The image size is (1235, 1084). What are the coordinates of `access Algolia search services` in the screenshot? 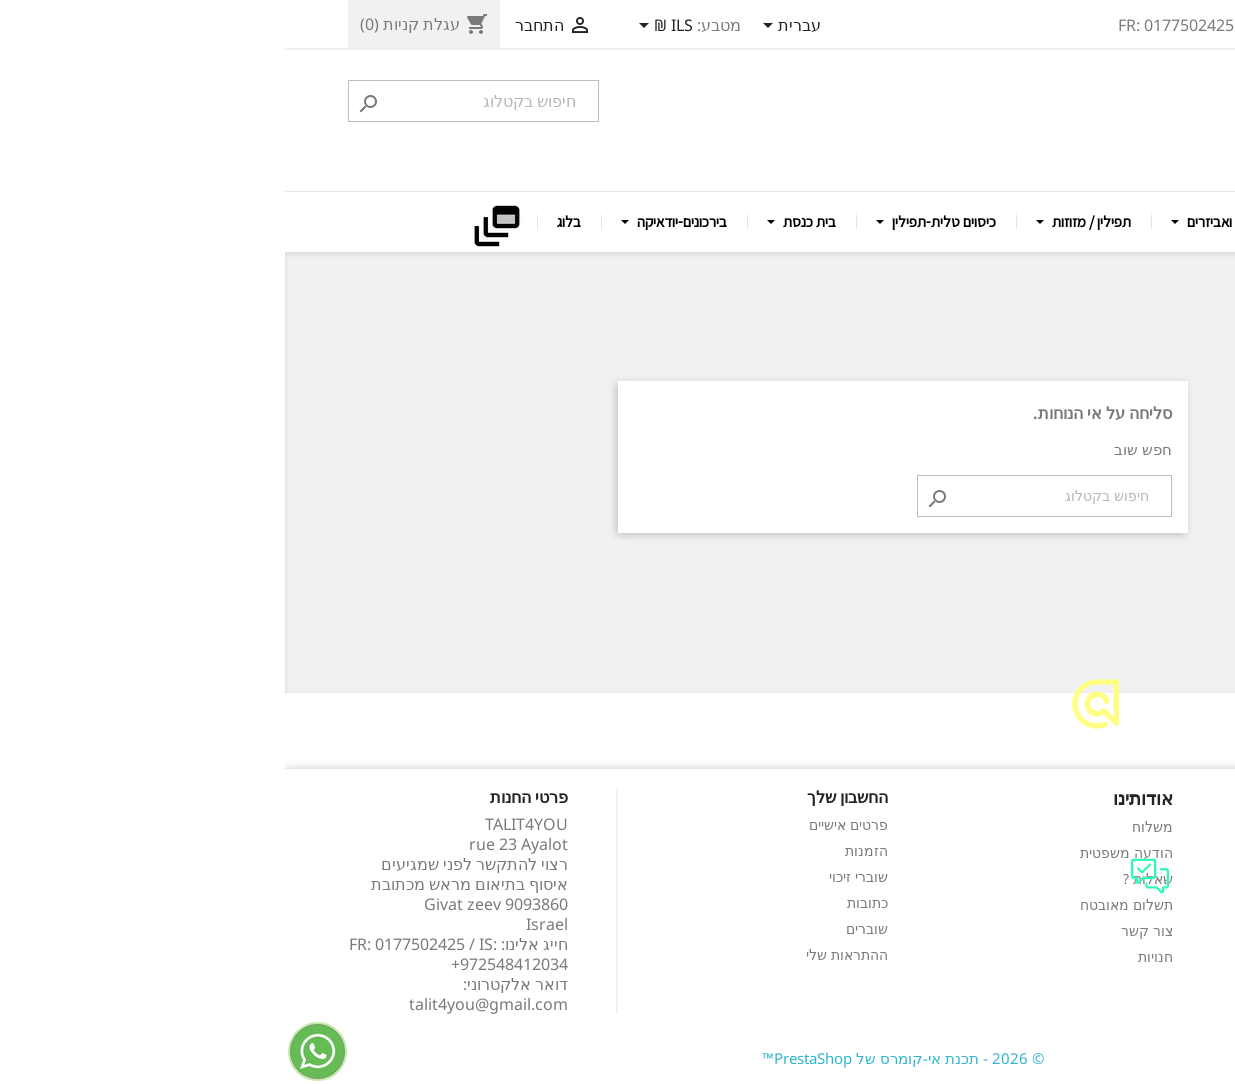 It's located at (1097, 704).